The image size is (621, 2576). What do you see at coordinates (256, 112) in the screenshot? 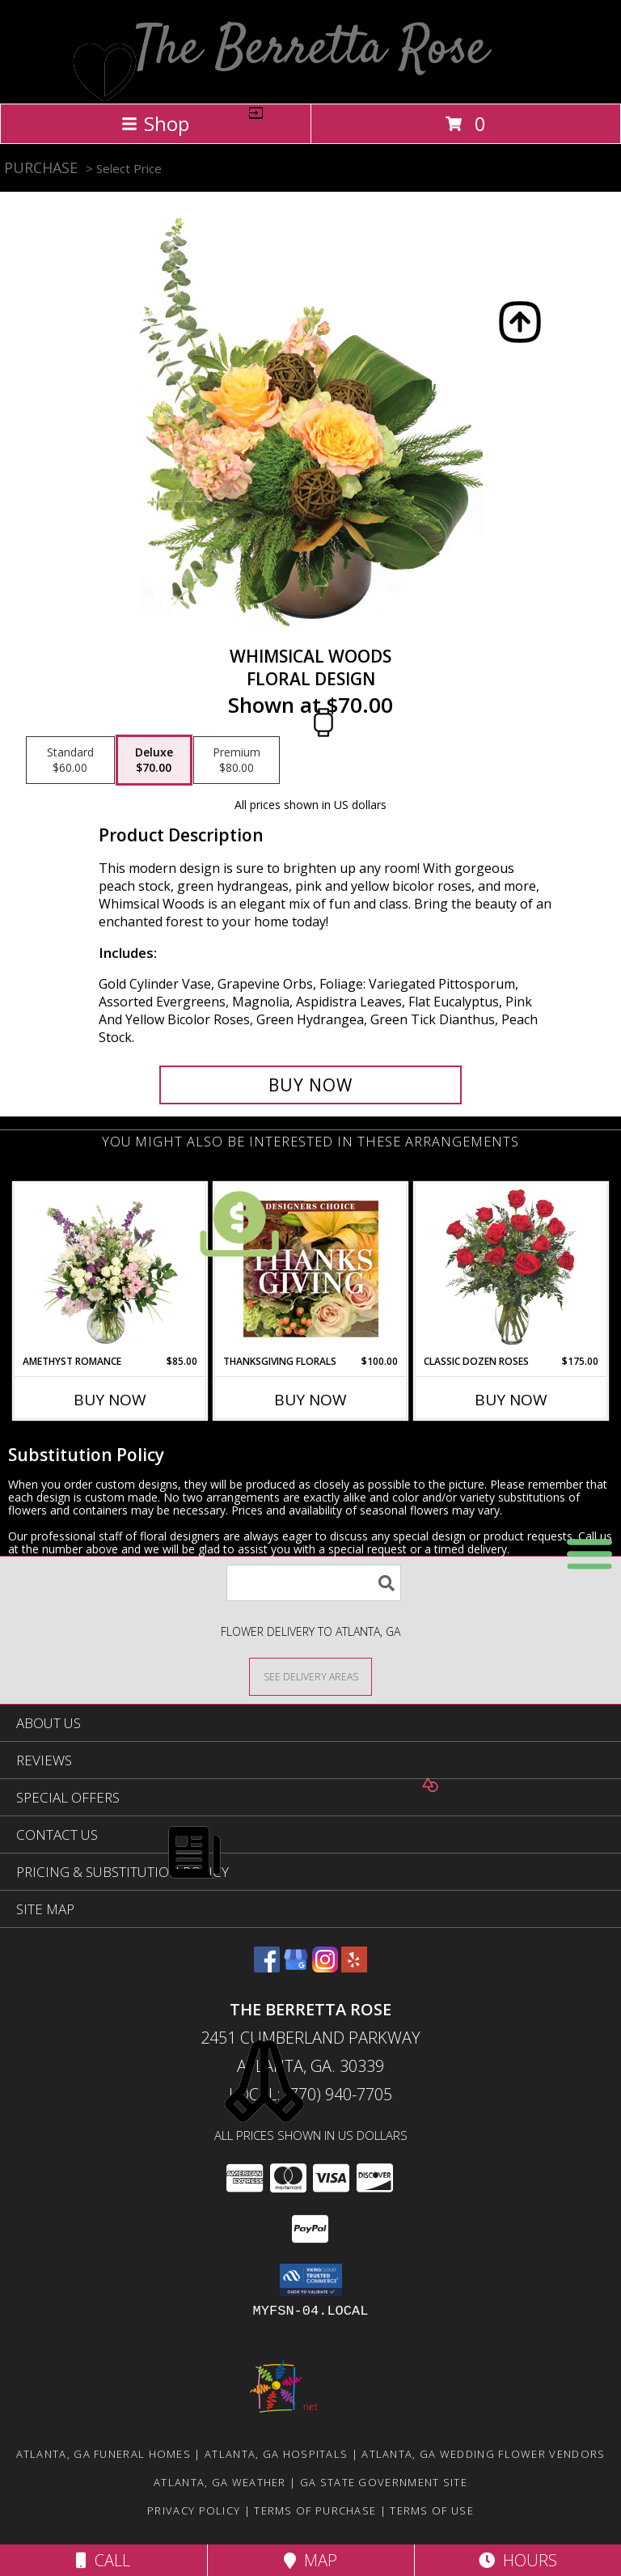
I see `import or input data into the application` at bounding box center [256, 112].